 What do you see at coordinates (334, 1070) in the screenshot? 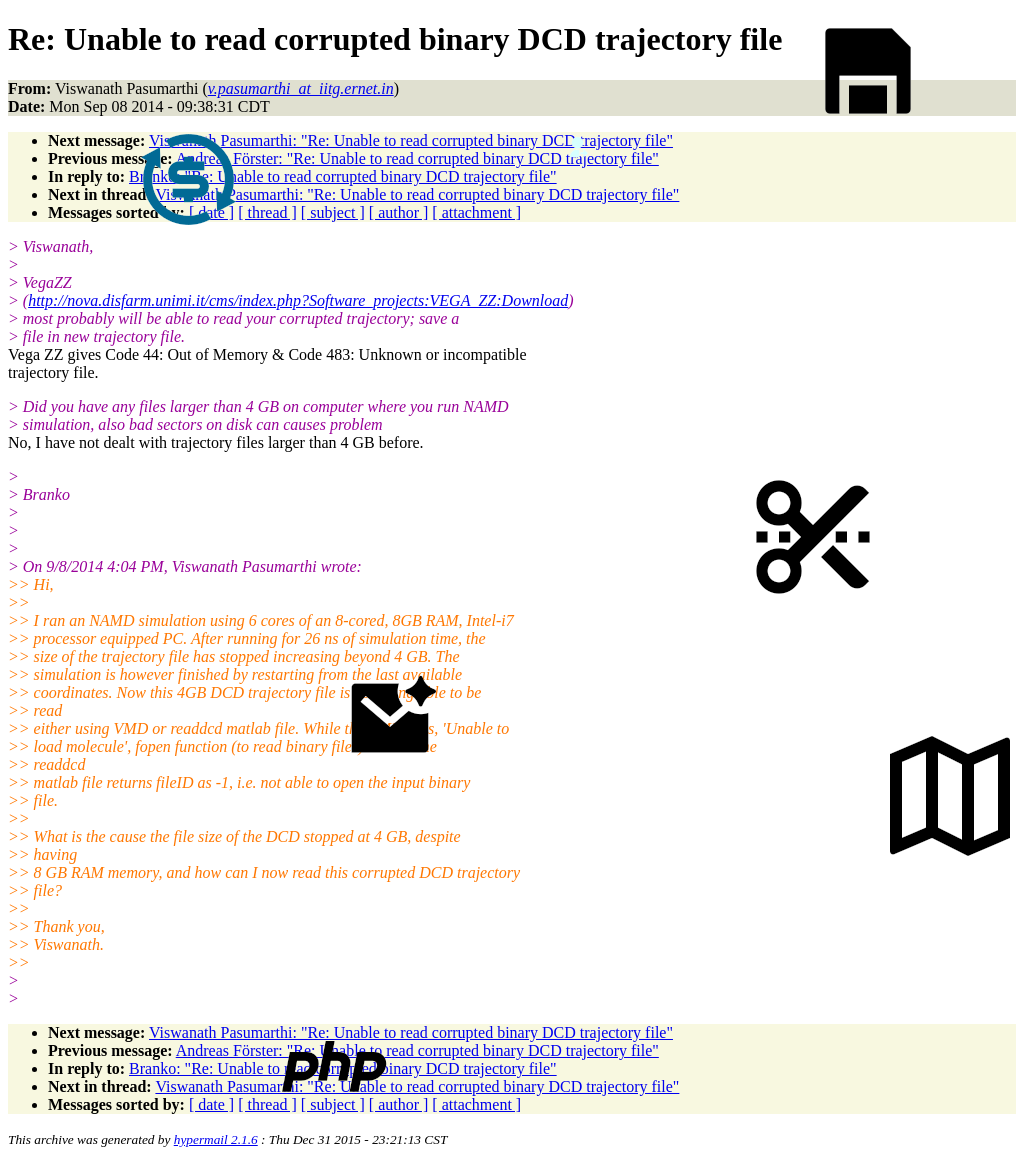
I see `indicates PHP programming language` at bounding box center [334, 1070].